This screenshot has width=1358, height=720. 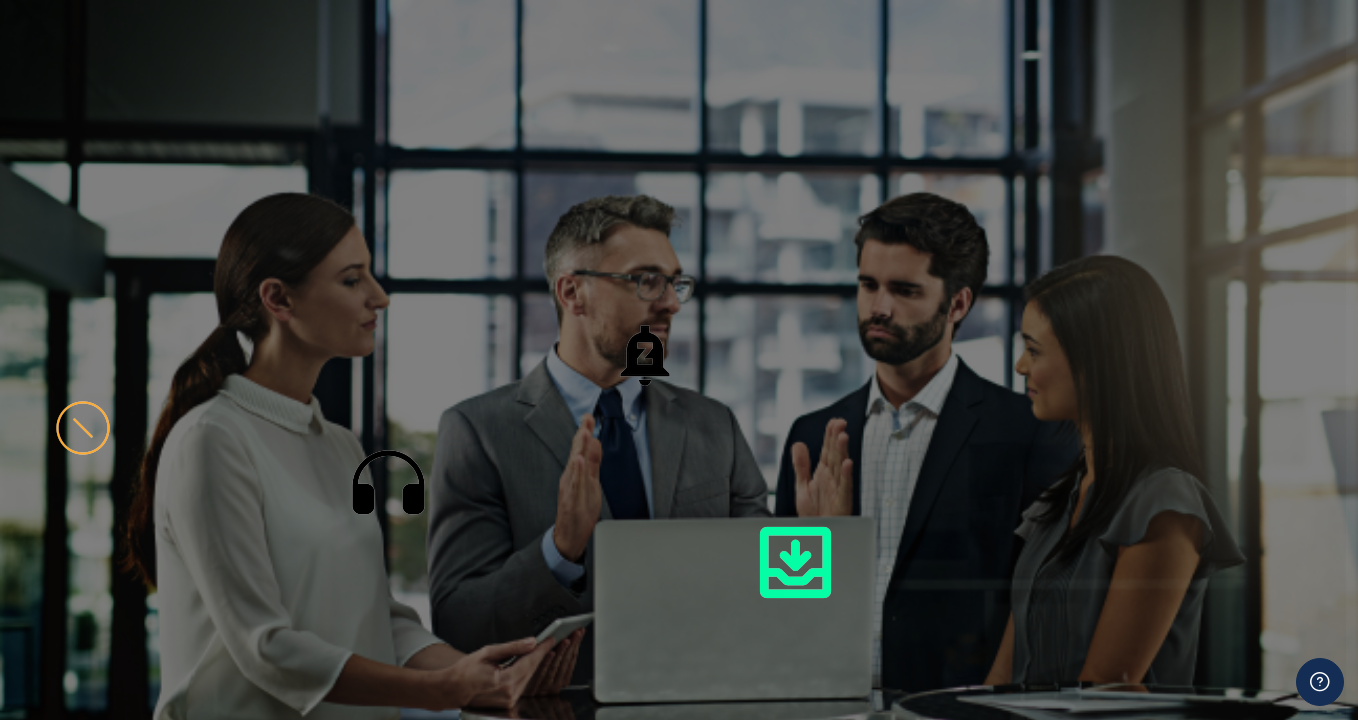 What do you see at coordinates (645, 355) in the screenshot?
I see `notifications are currently paused or snoozed` at bounding box center [645, 355].